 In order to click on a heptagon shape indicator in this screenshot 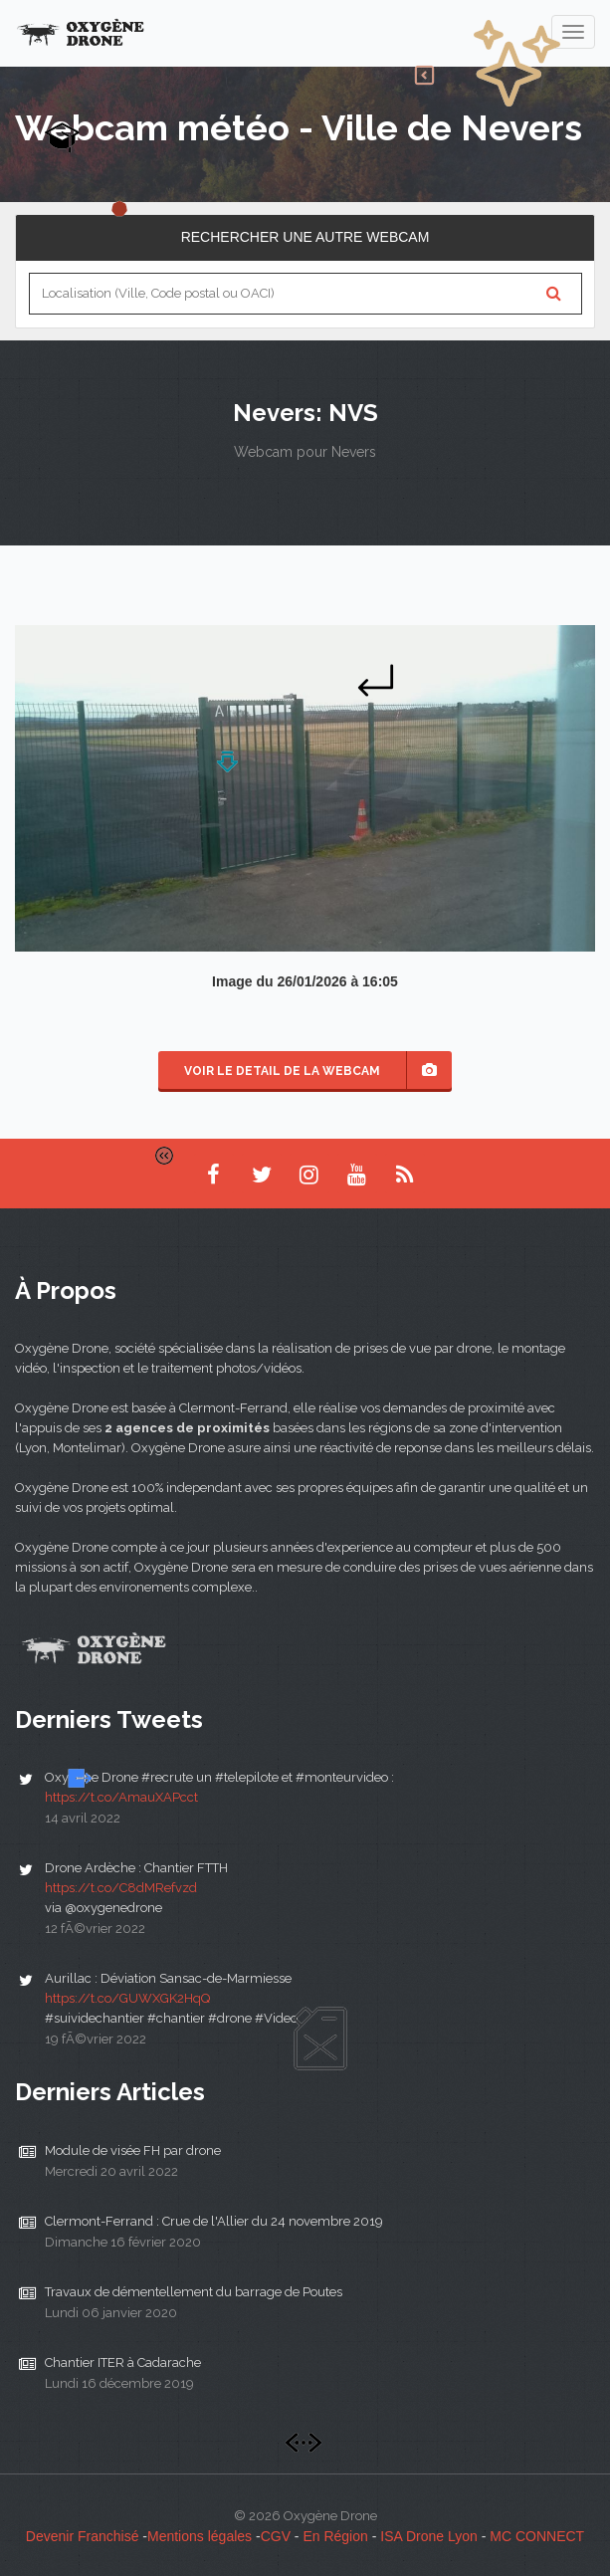, I will do `click(119, 209)`.